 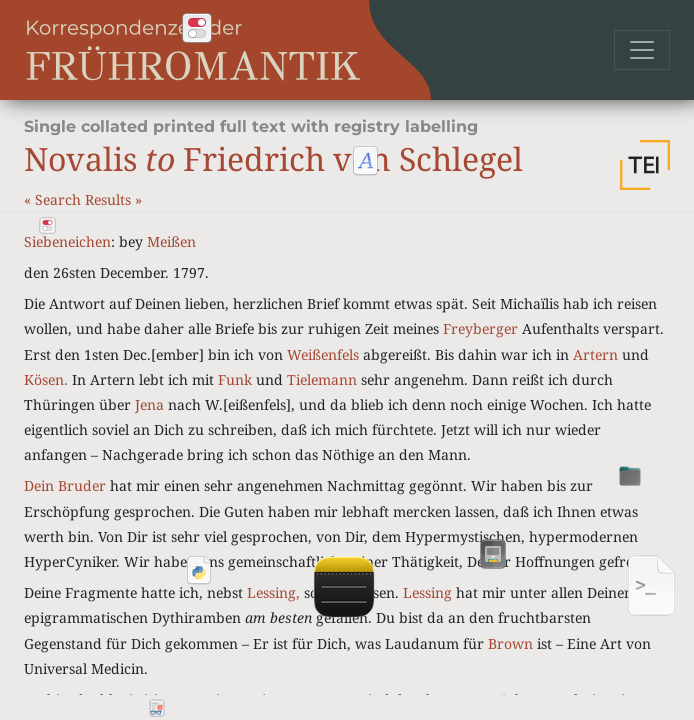 I want to click on open the notes app, so click(x=344, y=587).